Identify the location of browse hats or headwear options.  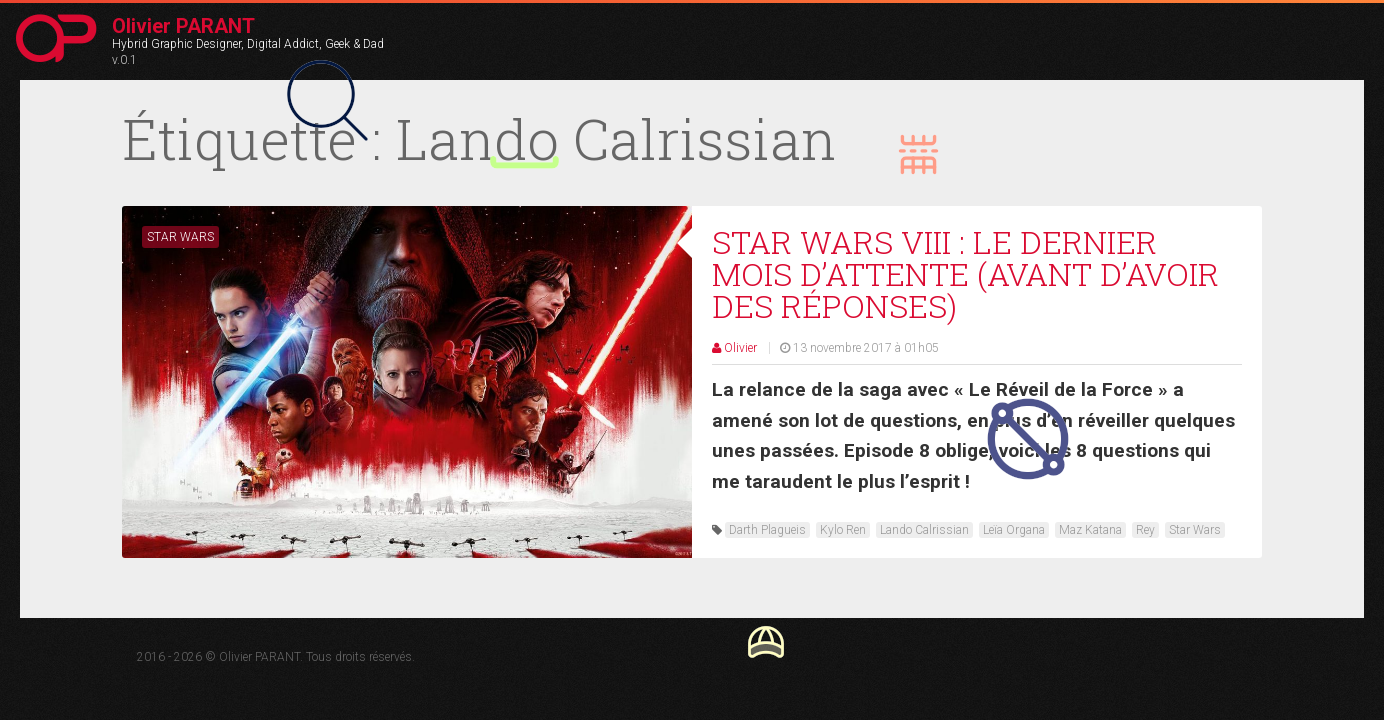
(766, 644).